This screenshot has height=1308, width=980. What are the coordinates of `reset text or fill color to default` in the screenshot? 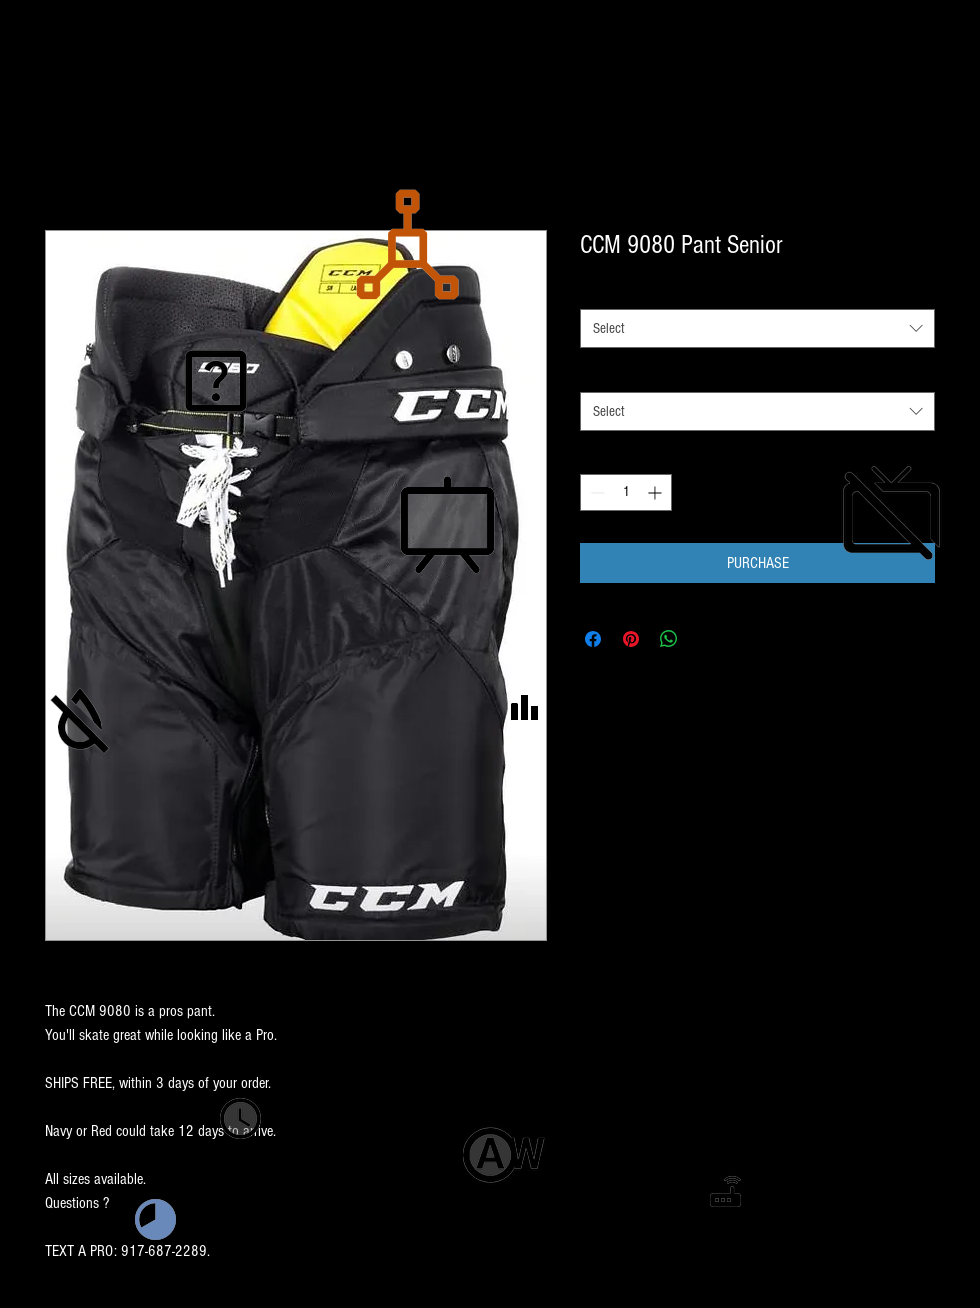 It's located at (80, 720).